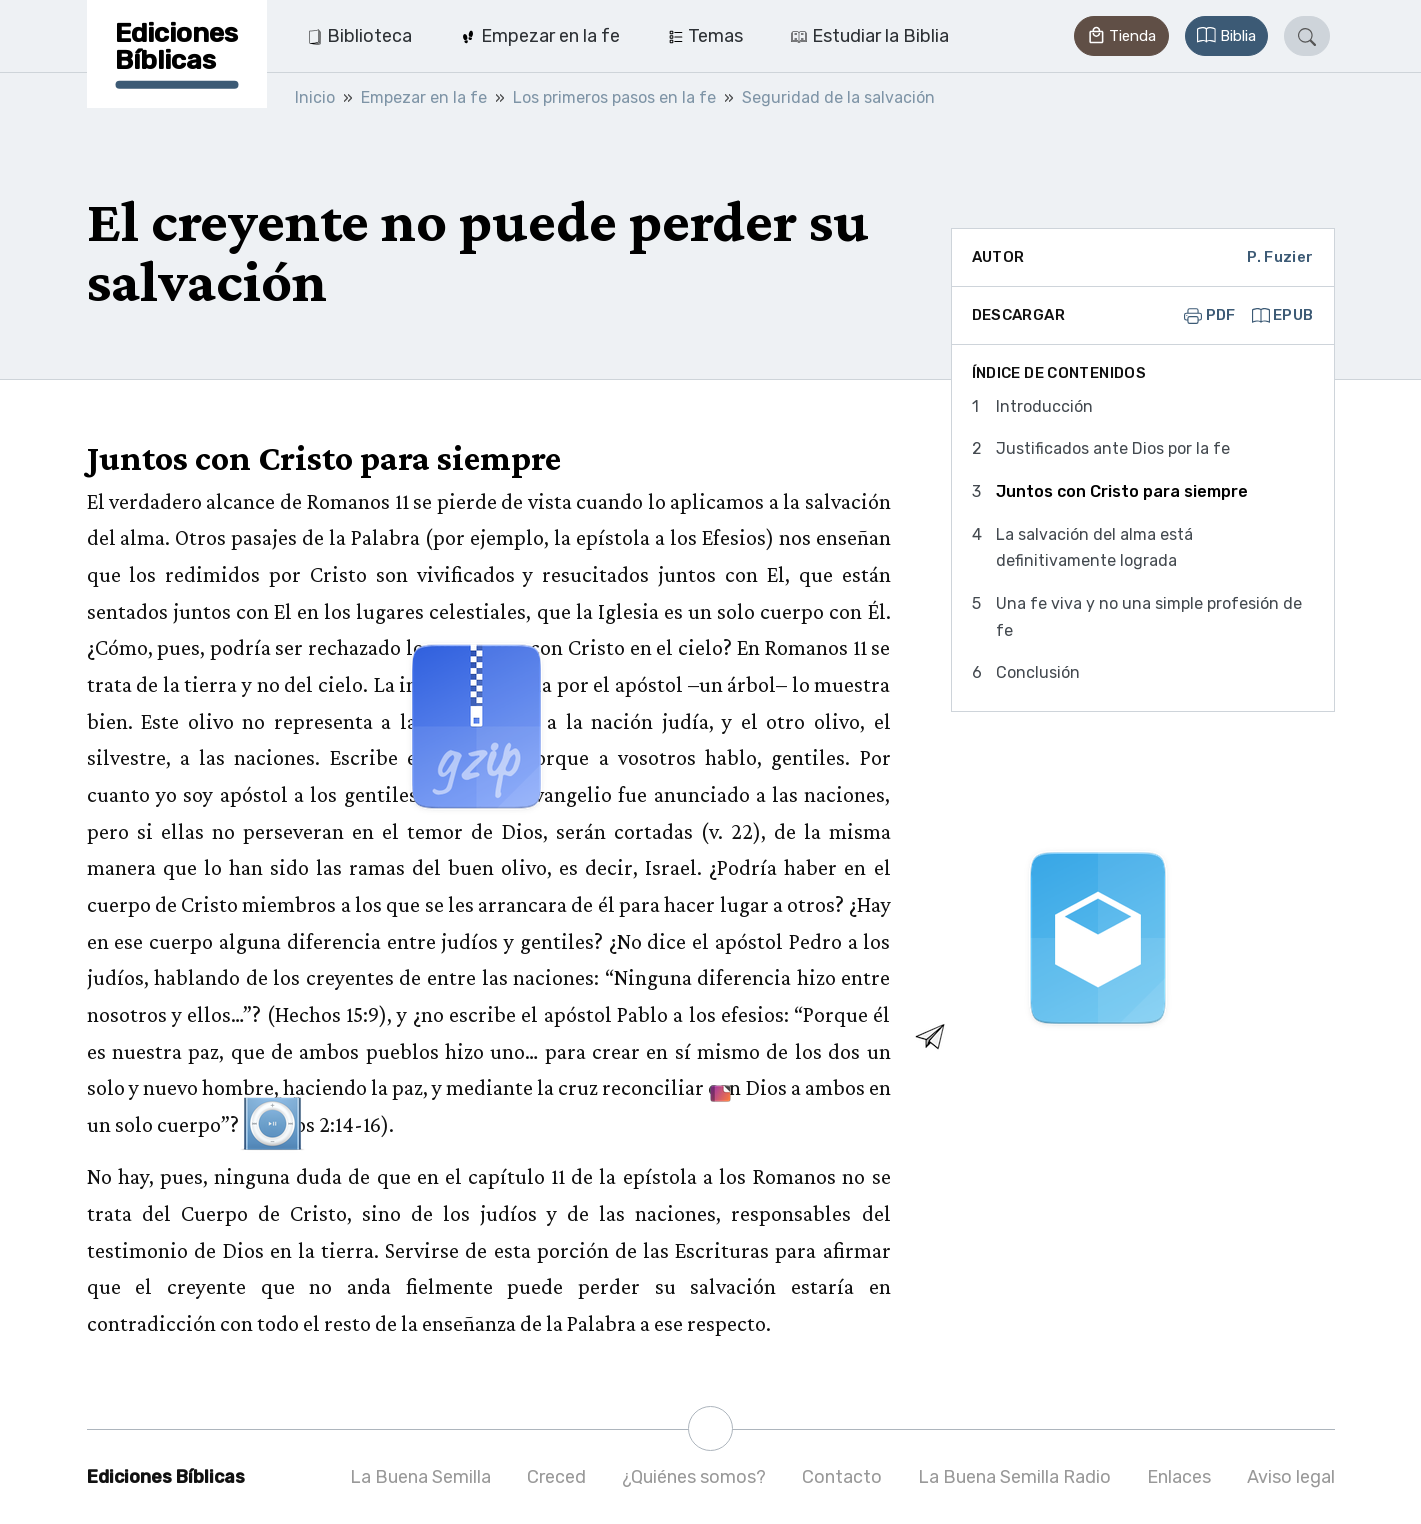 This screenshot has height=1524, width=1421. Describe the element at coordinates (930, 1037) in the screenshot. I see `view sent messages folder` at that location.